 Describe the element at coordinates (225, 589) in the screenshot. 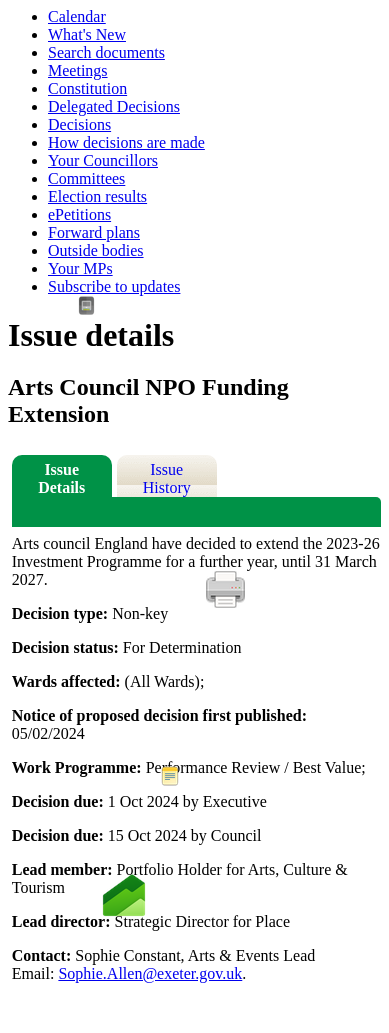

I see `print the current file or document` at that location.